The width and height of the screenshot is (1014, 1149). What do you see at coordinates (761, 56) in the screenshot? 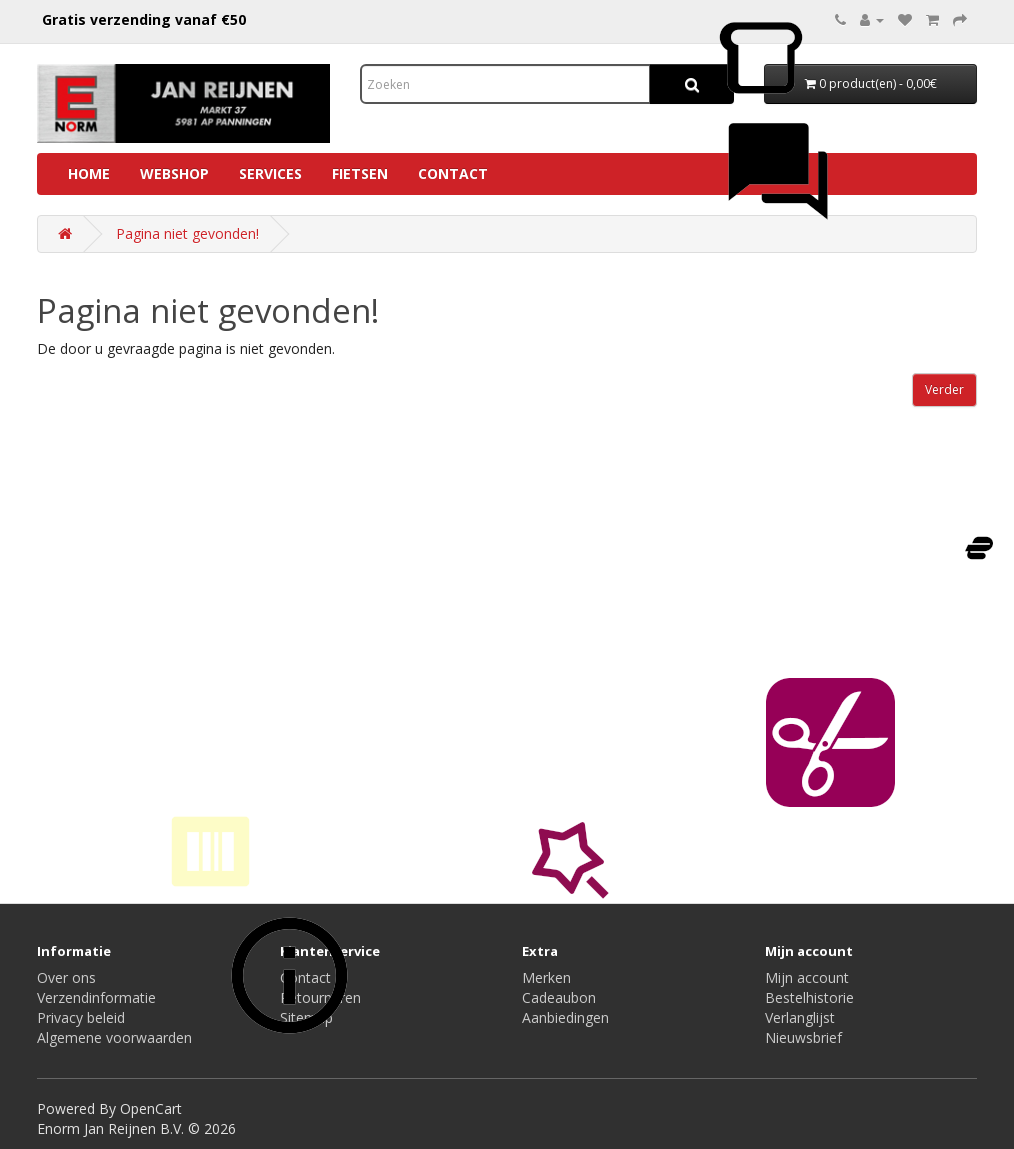
I see `browse bakery or bread products` at bounding box center [761, 56].